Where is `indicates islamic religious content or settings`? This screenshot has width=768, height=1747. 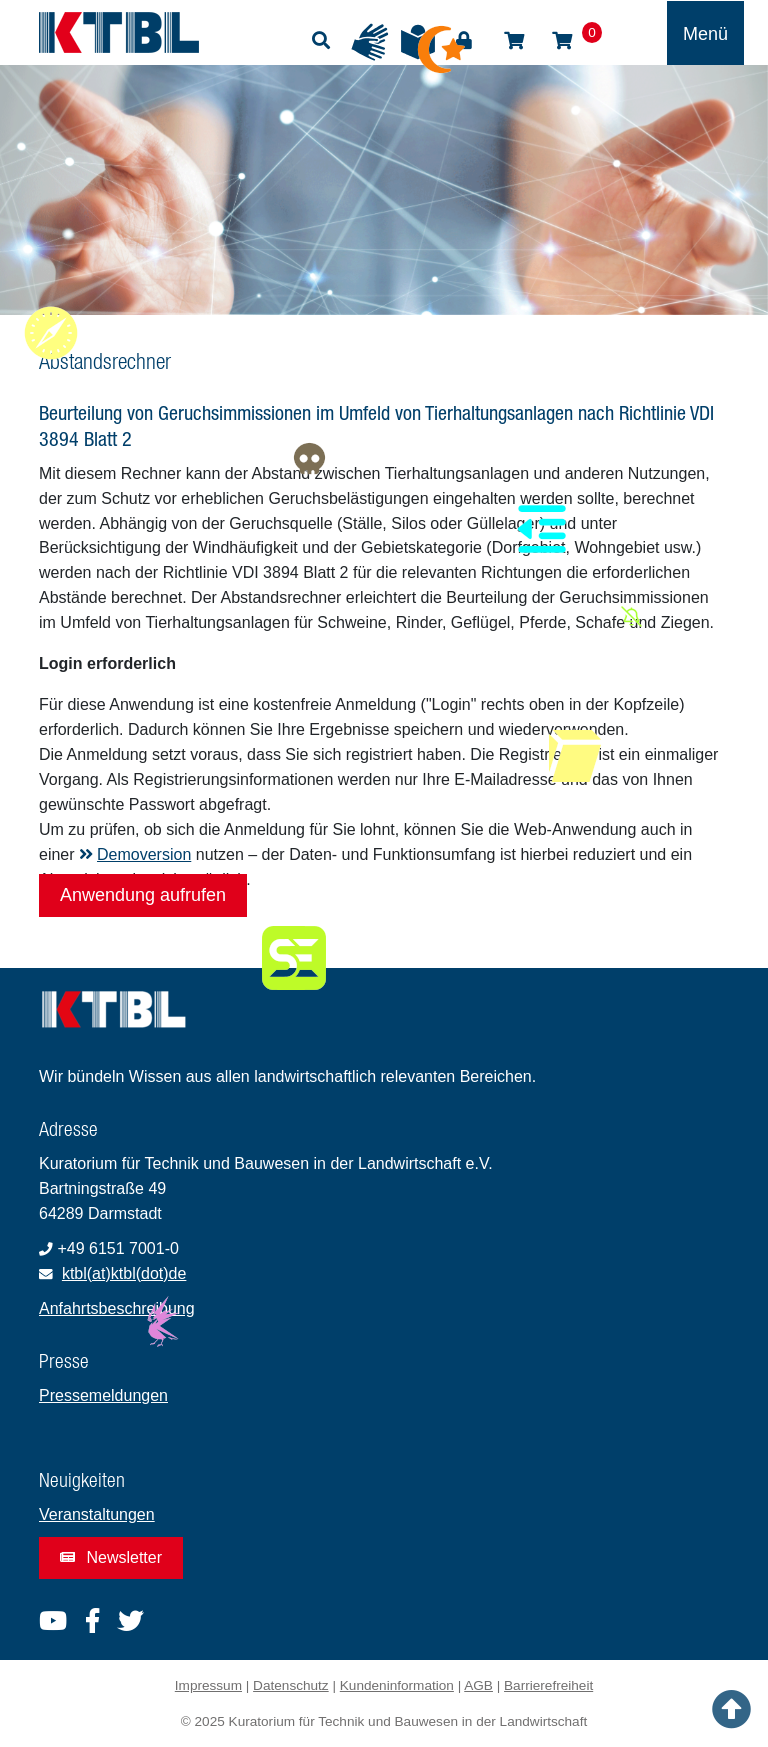
indicates islamic religious content or settings is located at coordinates (441, 49).